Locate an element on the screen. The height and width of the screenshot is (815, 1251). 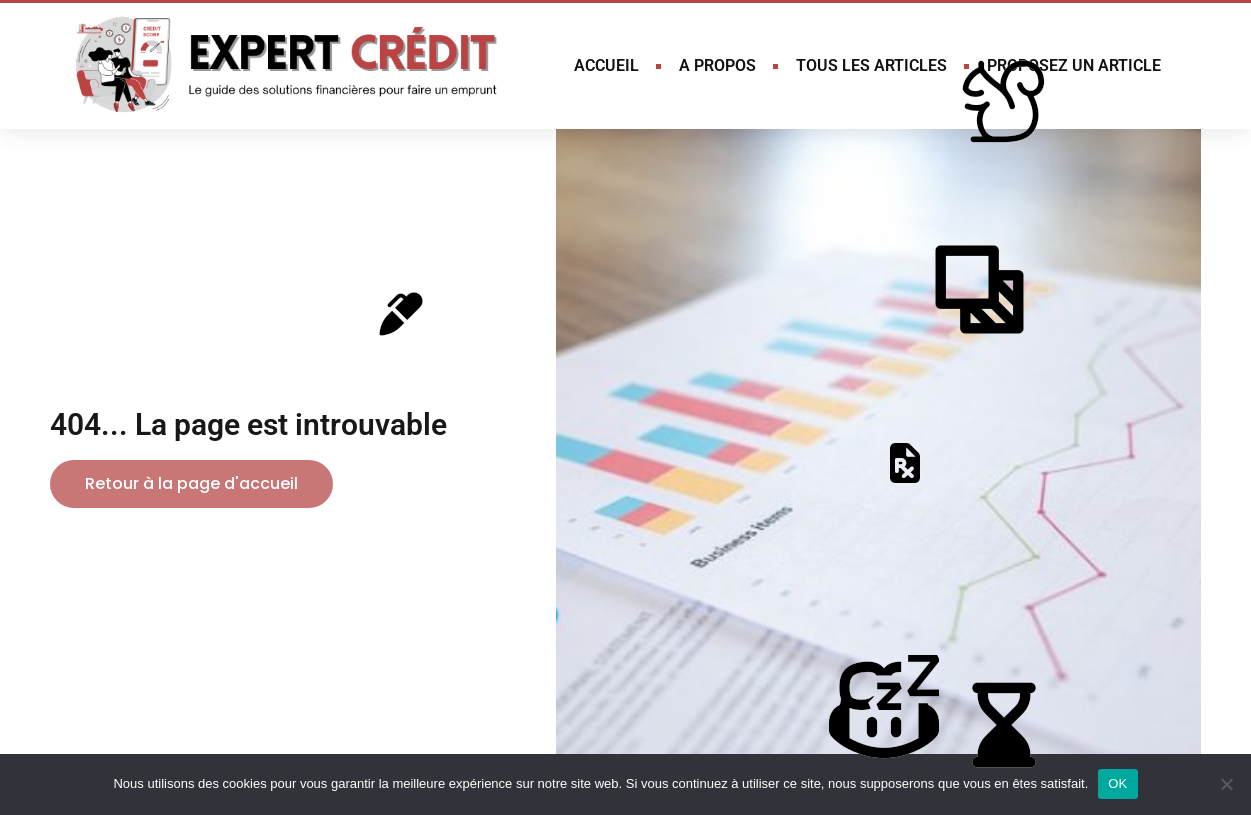
access GitHub's saved or stashed content is located at coordinates (1001, 99).